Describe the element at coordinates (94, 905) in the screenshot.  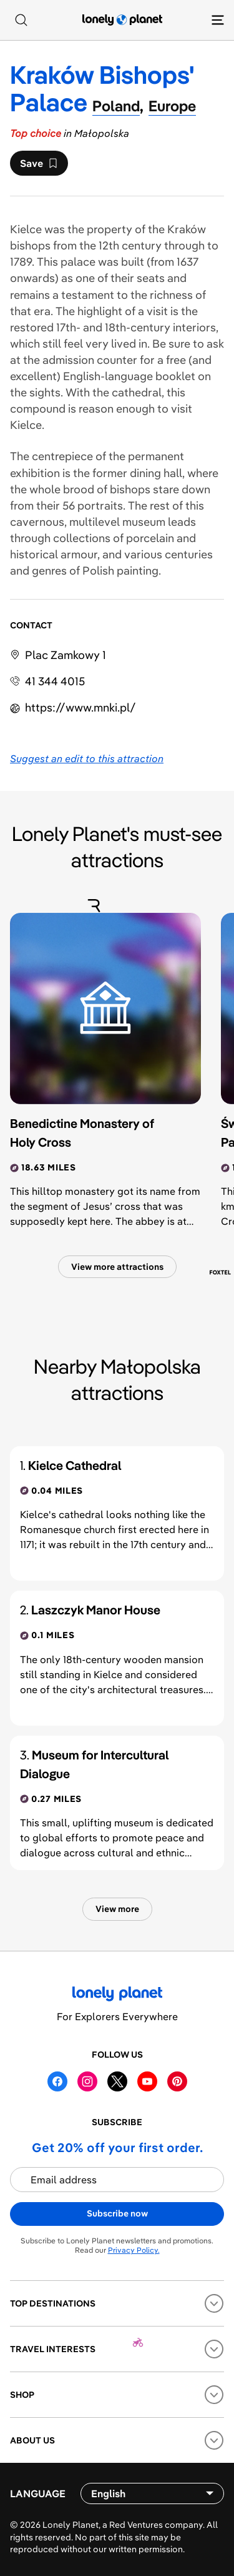
I see `rive animation platform logo` at that location.